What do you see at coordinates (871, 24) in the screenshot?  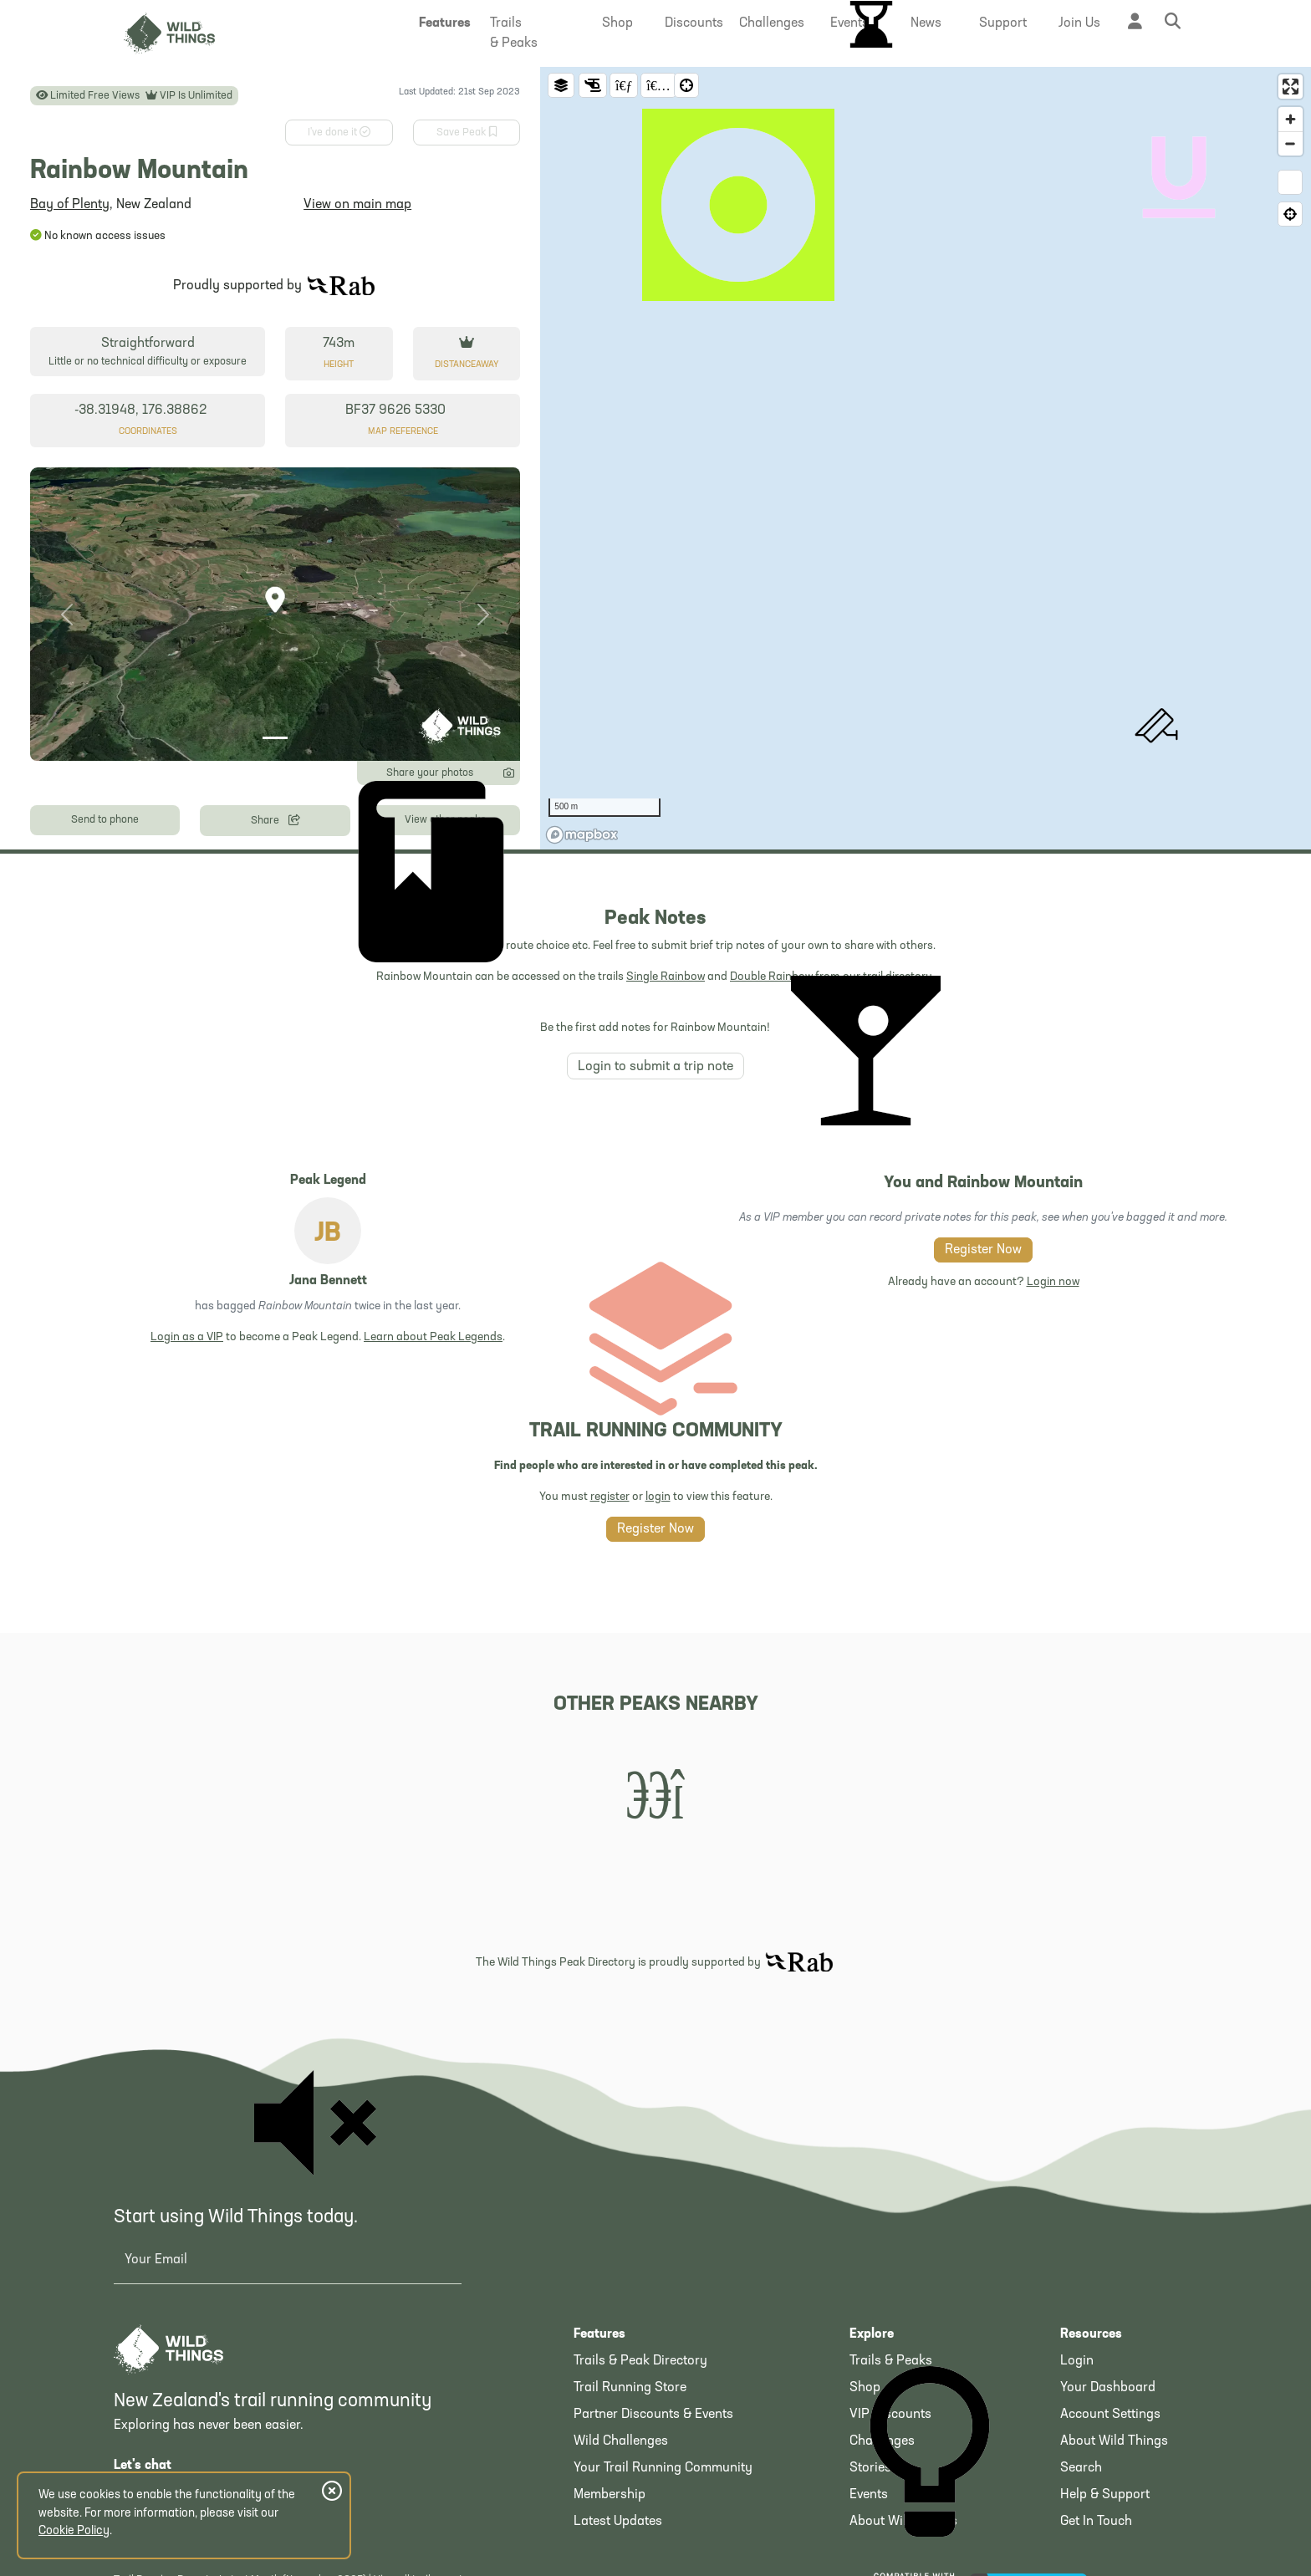 I see `indicates loading or processing in progress` at bounding box center [871, 24].